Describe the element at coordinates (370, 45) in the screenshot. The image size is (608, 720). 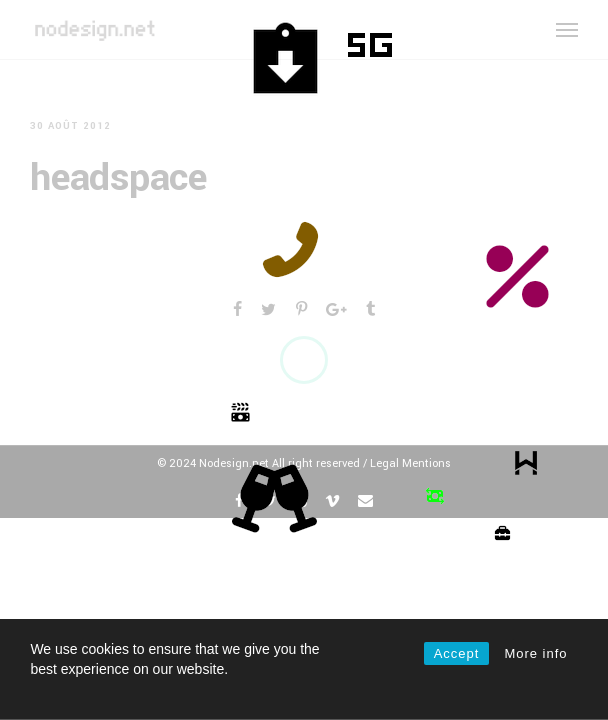
I see `indicates 5G network connectivity status` at that location.